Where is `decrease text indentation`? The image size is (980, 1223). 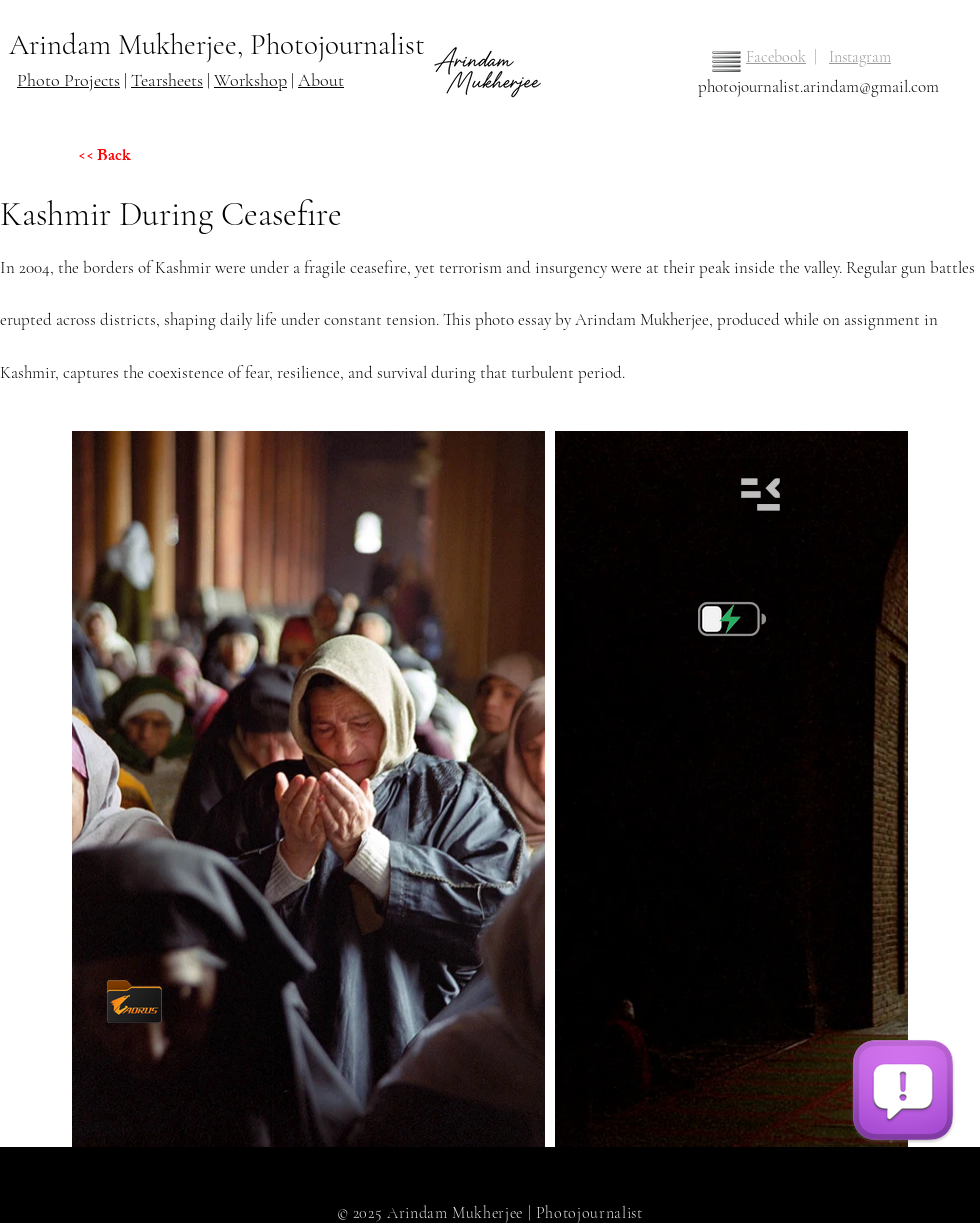
decrease text indentation is located at coordinates (760, 494).